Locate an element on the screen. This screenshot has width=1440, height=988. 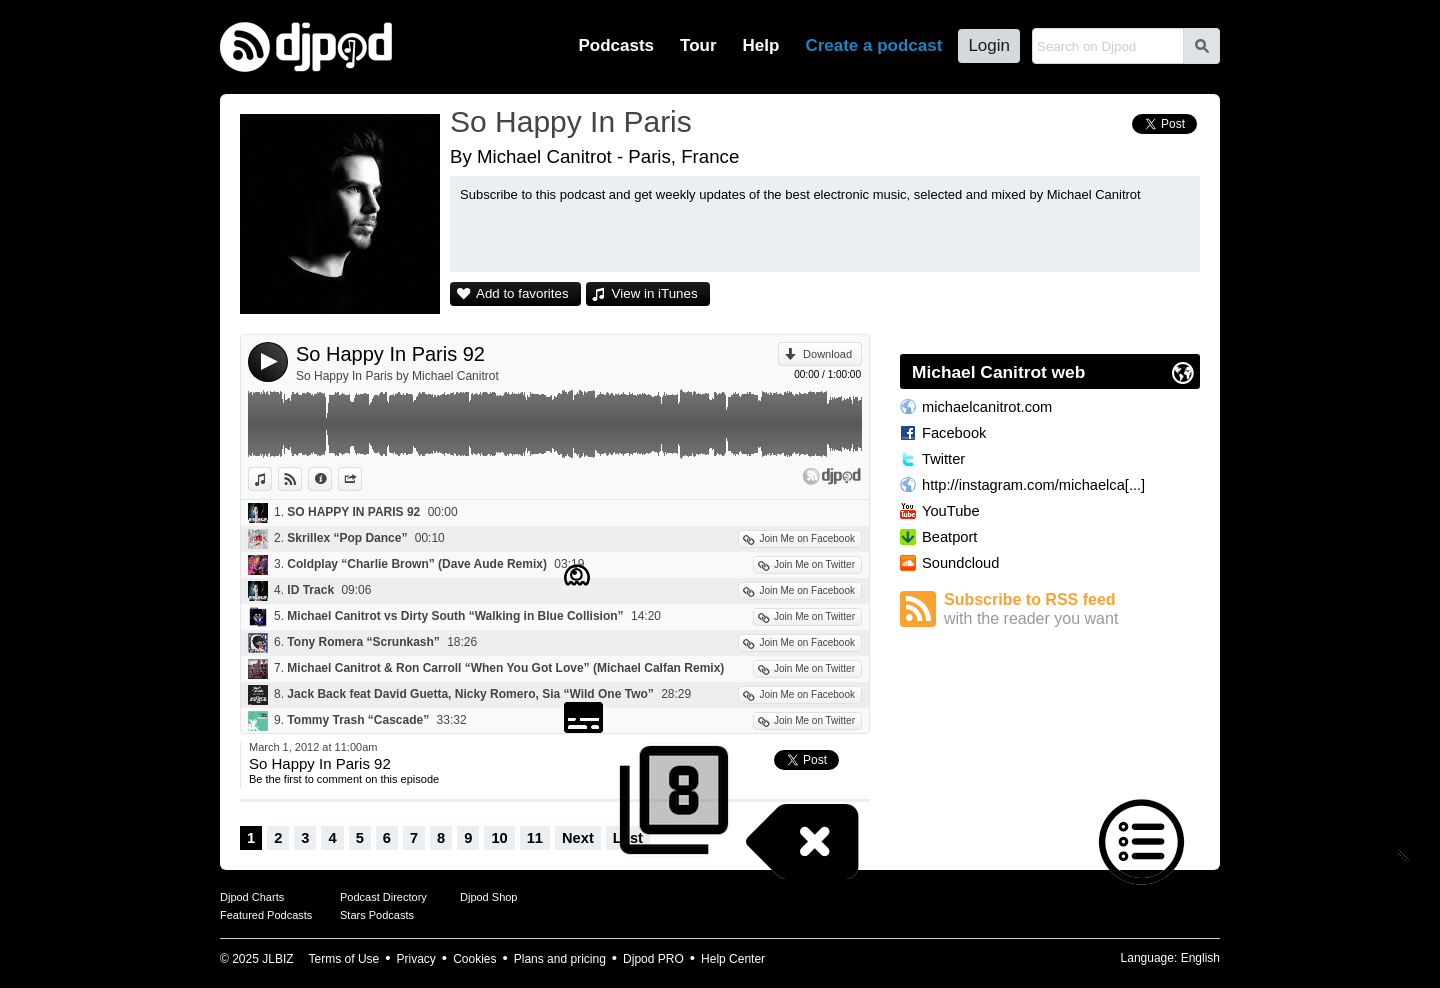
enable subtitles or closed captions is located at coordinates (583, 717).